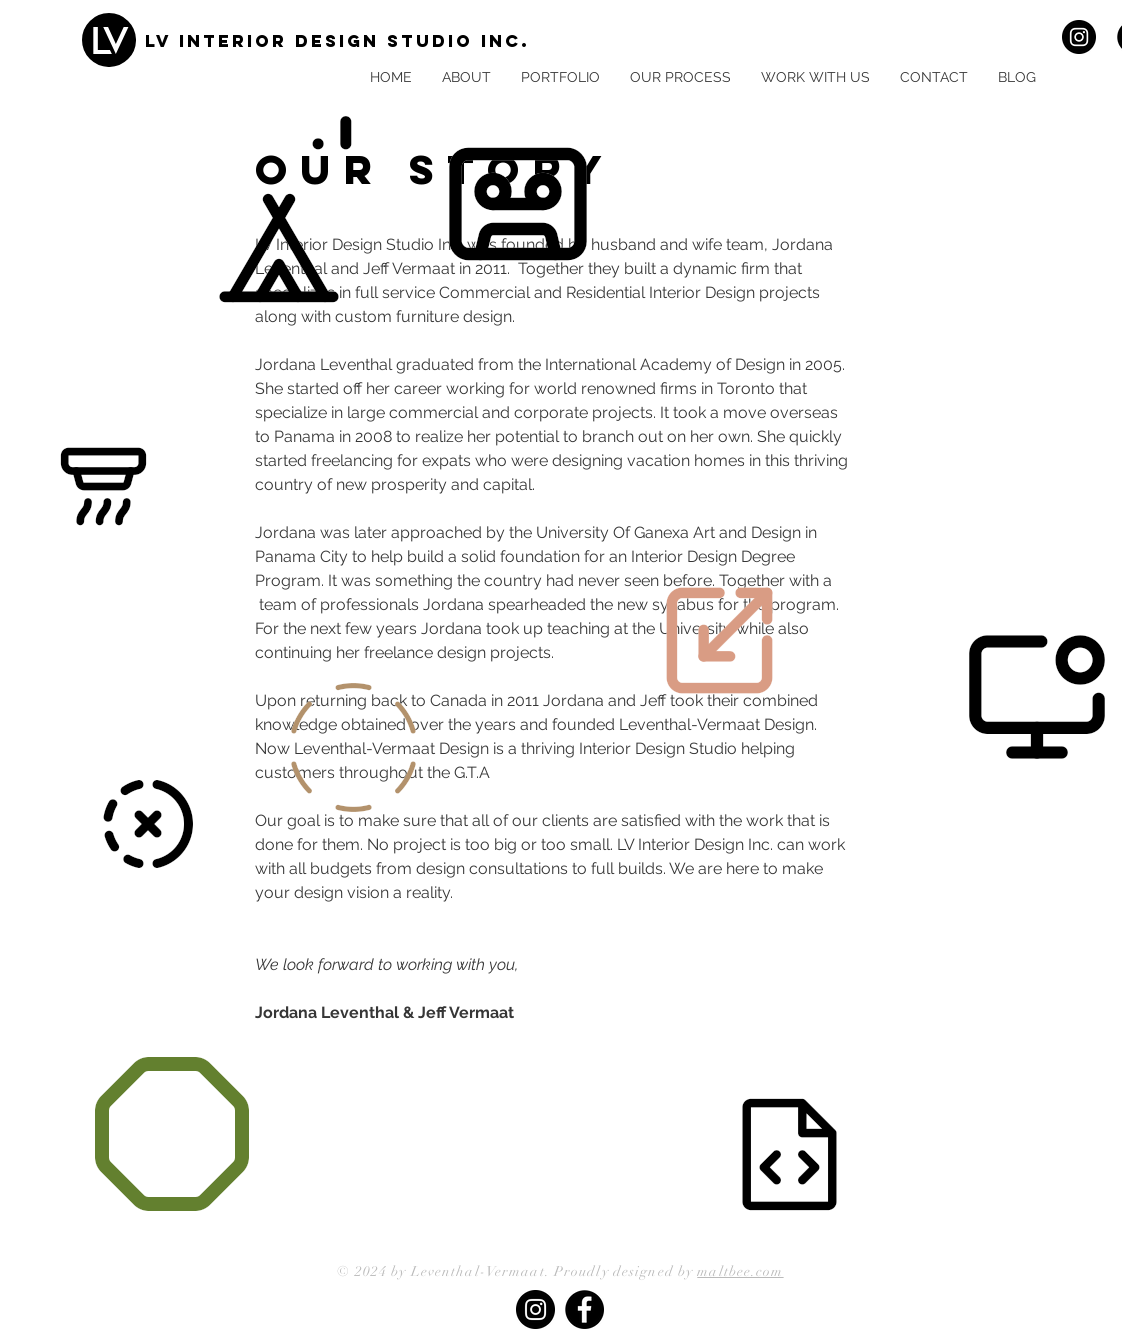 The height and width of the screenshot is (1331, 1122). I want to click on view source code file, so click(789, 1154).